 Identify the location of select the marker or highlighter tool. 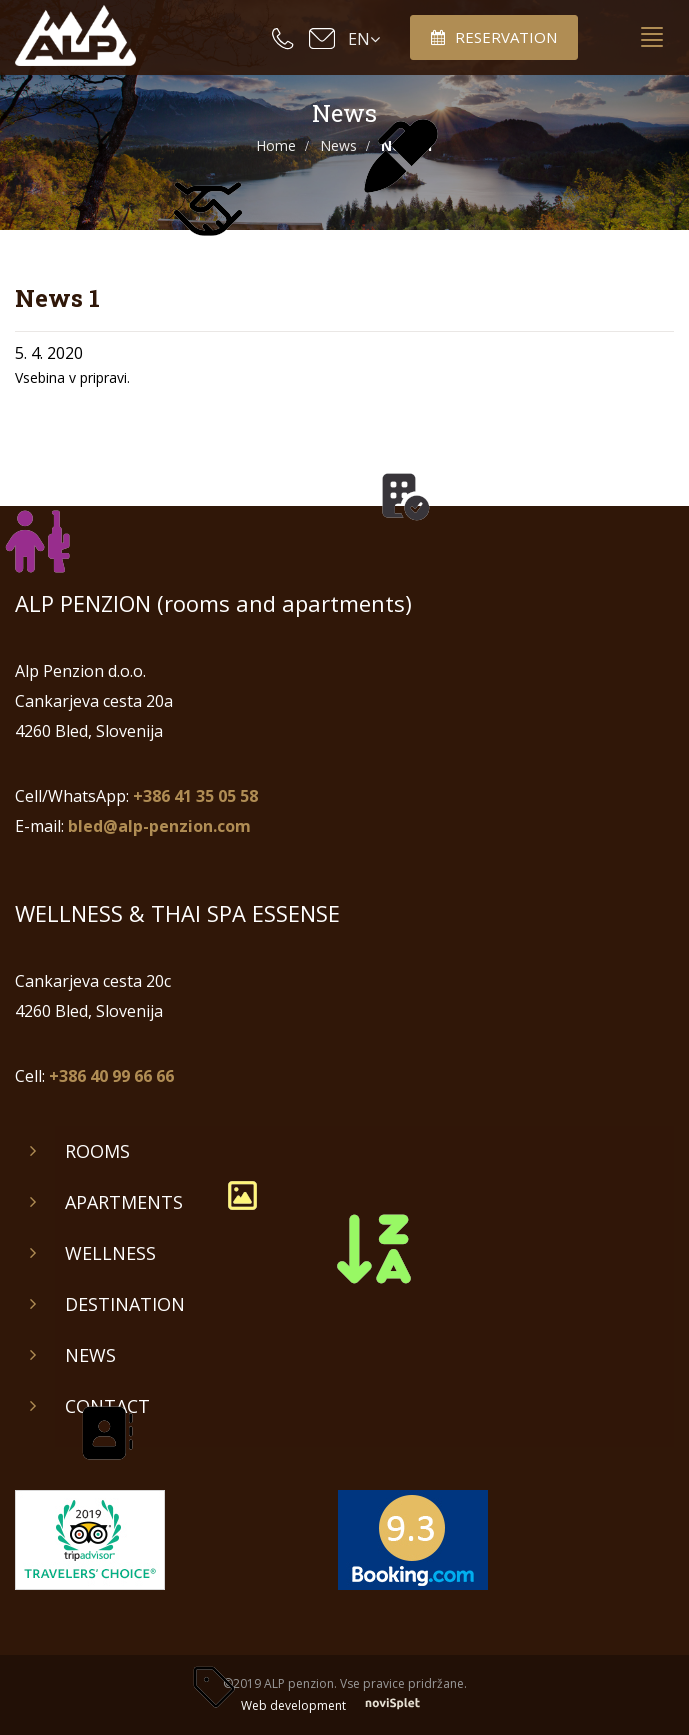
(401, 156).